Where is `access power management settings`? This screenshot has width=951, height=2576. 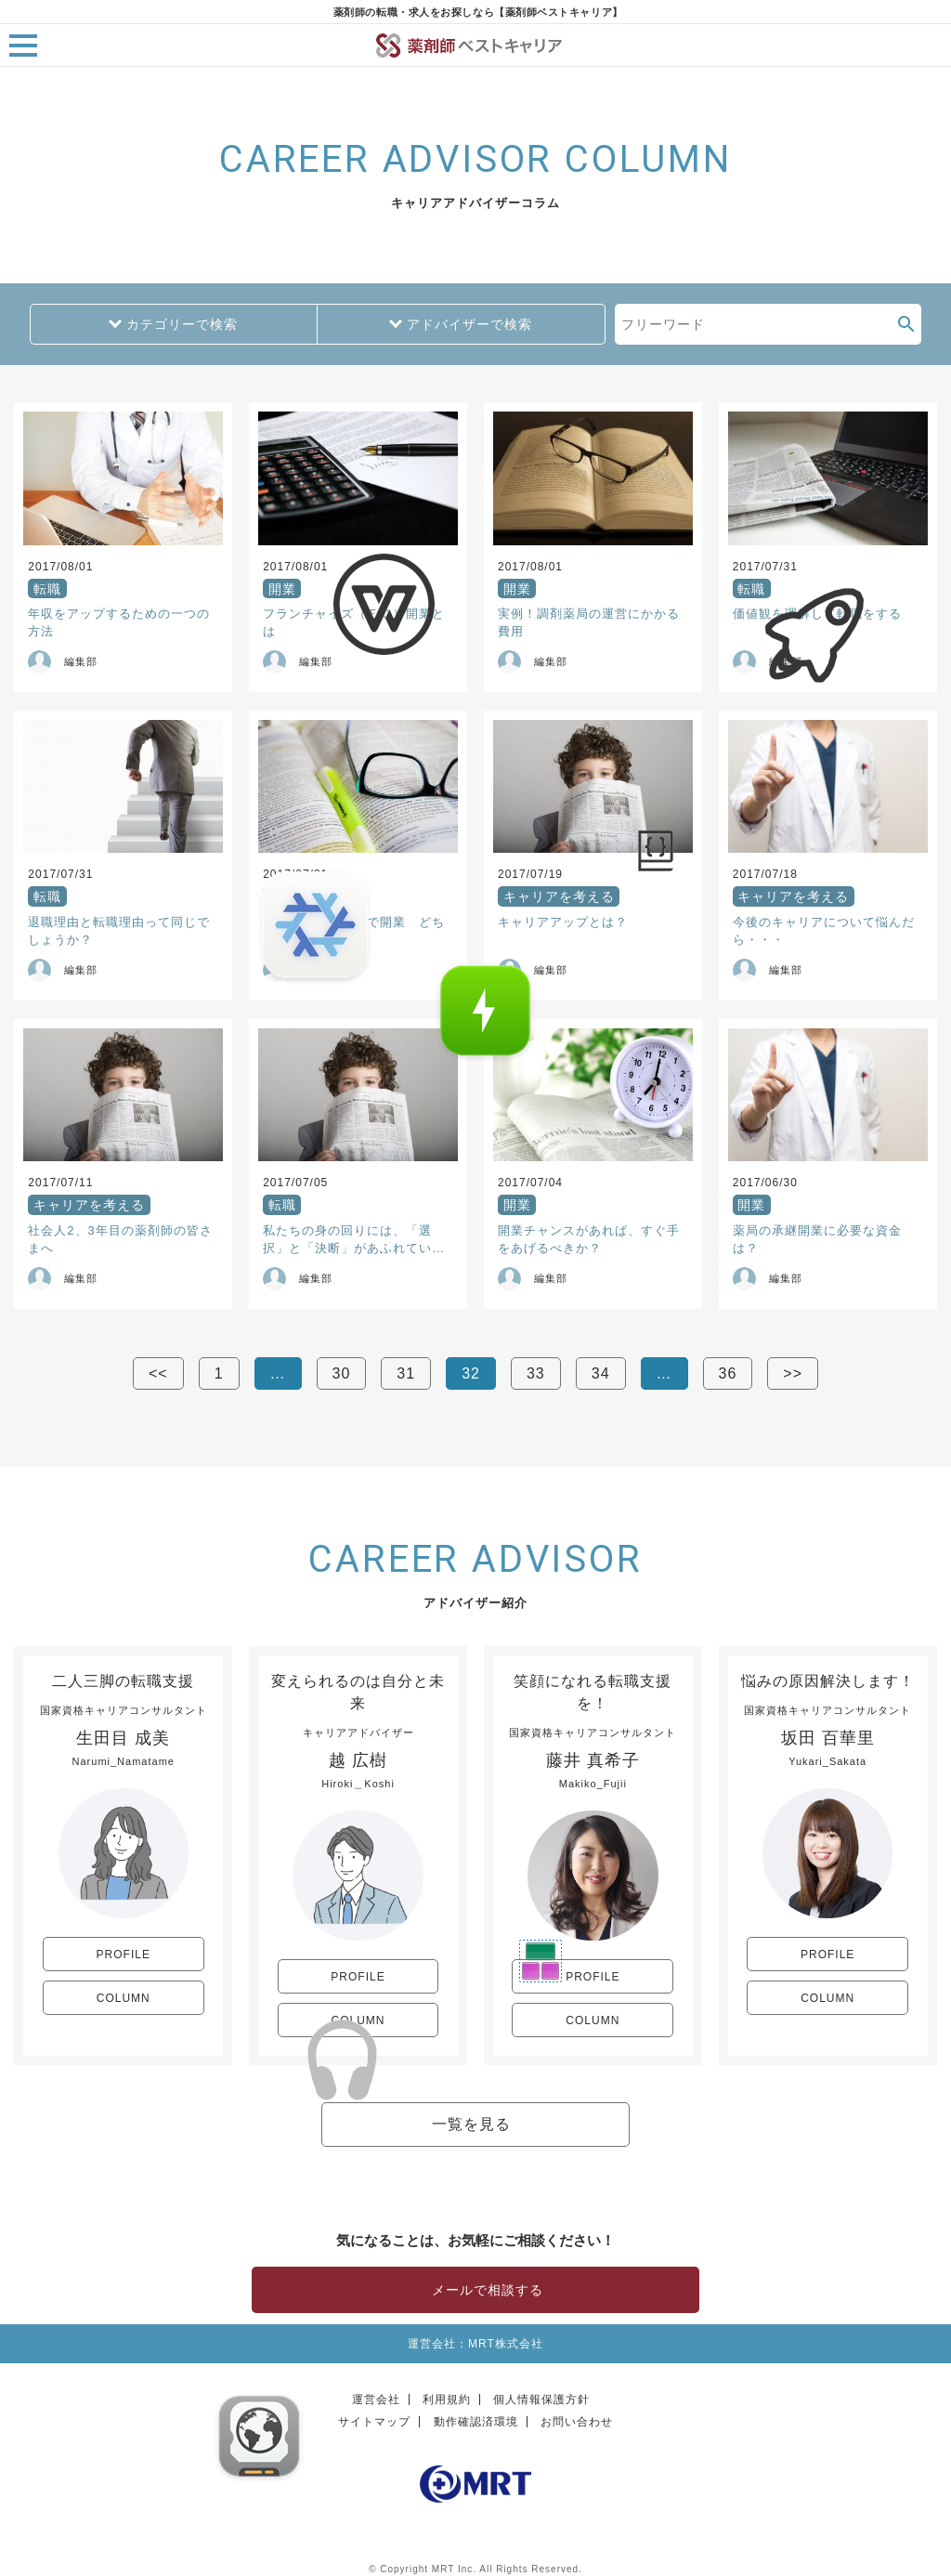
access power management settings is located at coordinates (485, 1012).